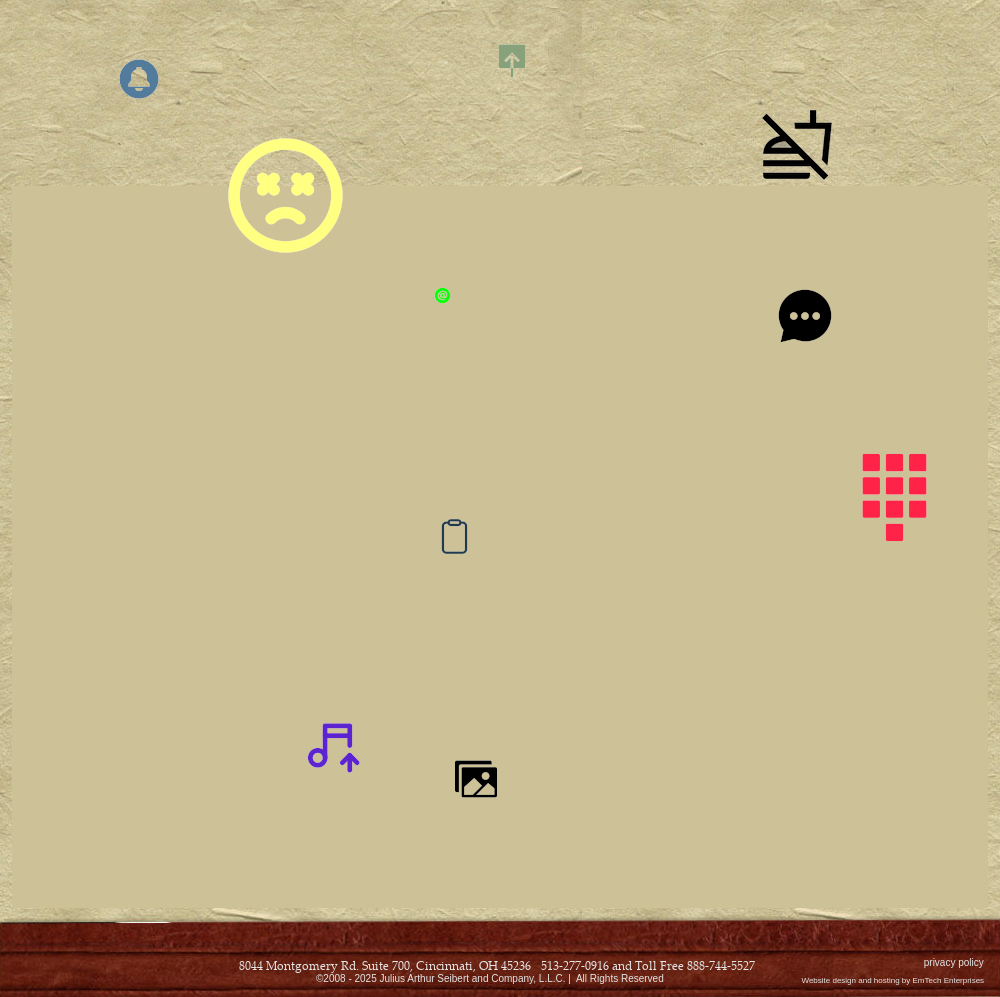  I want to click on open the dial pad to enter a number, so click(894, 497).